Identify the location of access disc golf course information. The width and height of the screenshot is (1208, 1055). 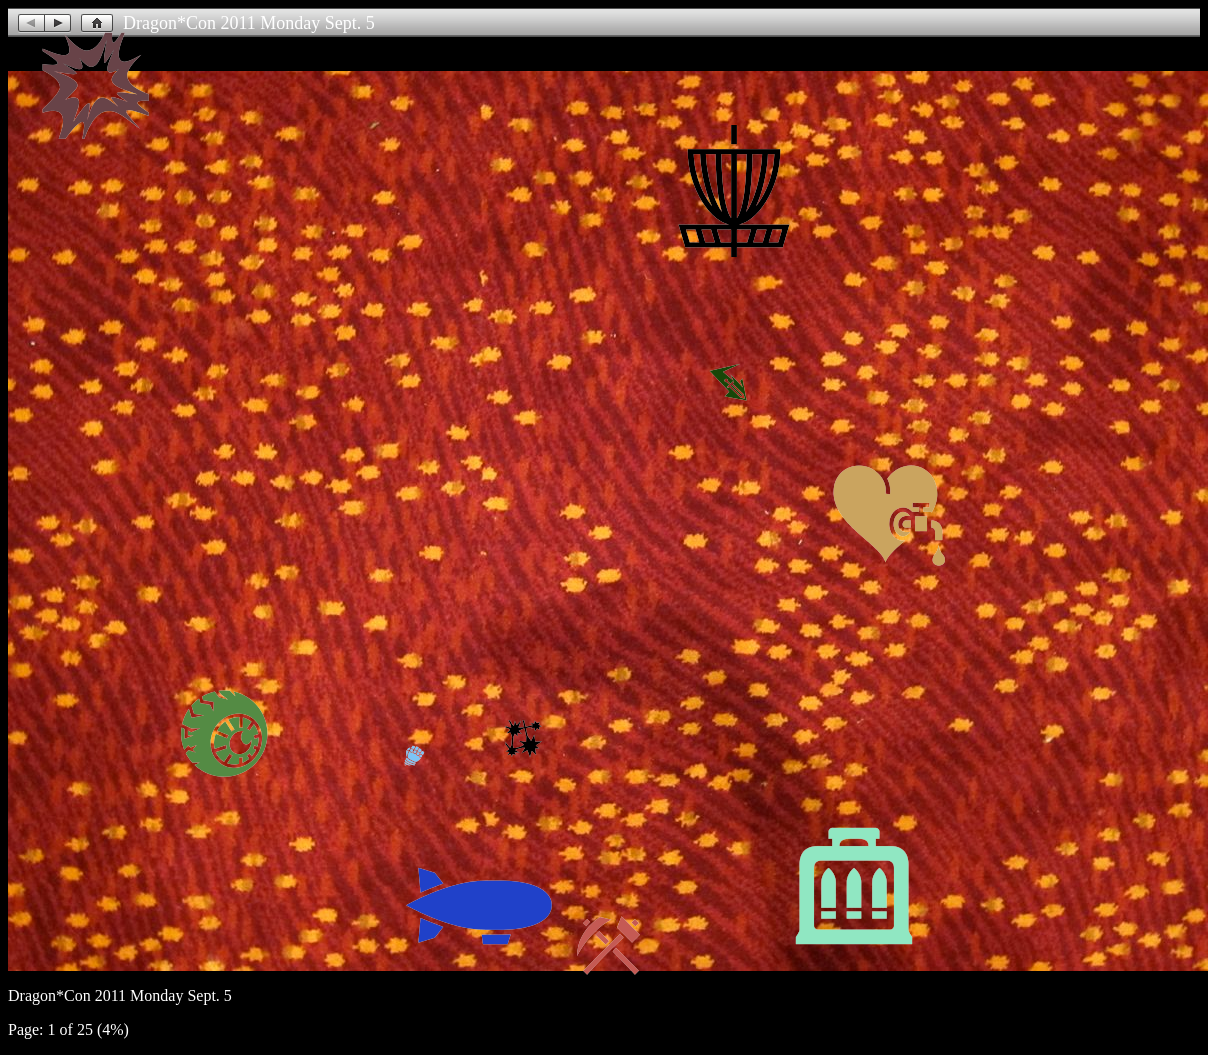
(734, 191).